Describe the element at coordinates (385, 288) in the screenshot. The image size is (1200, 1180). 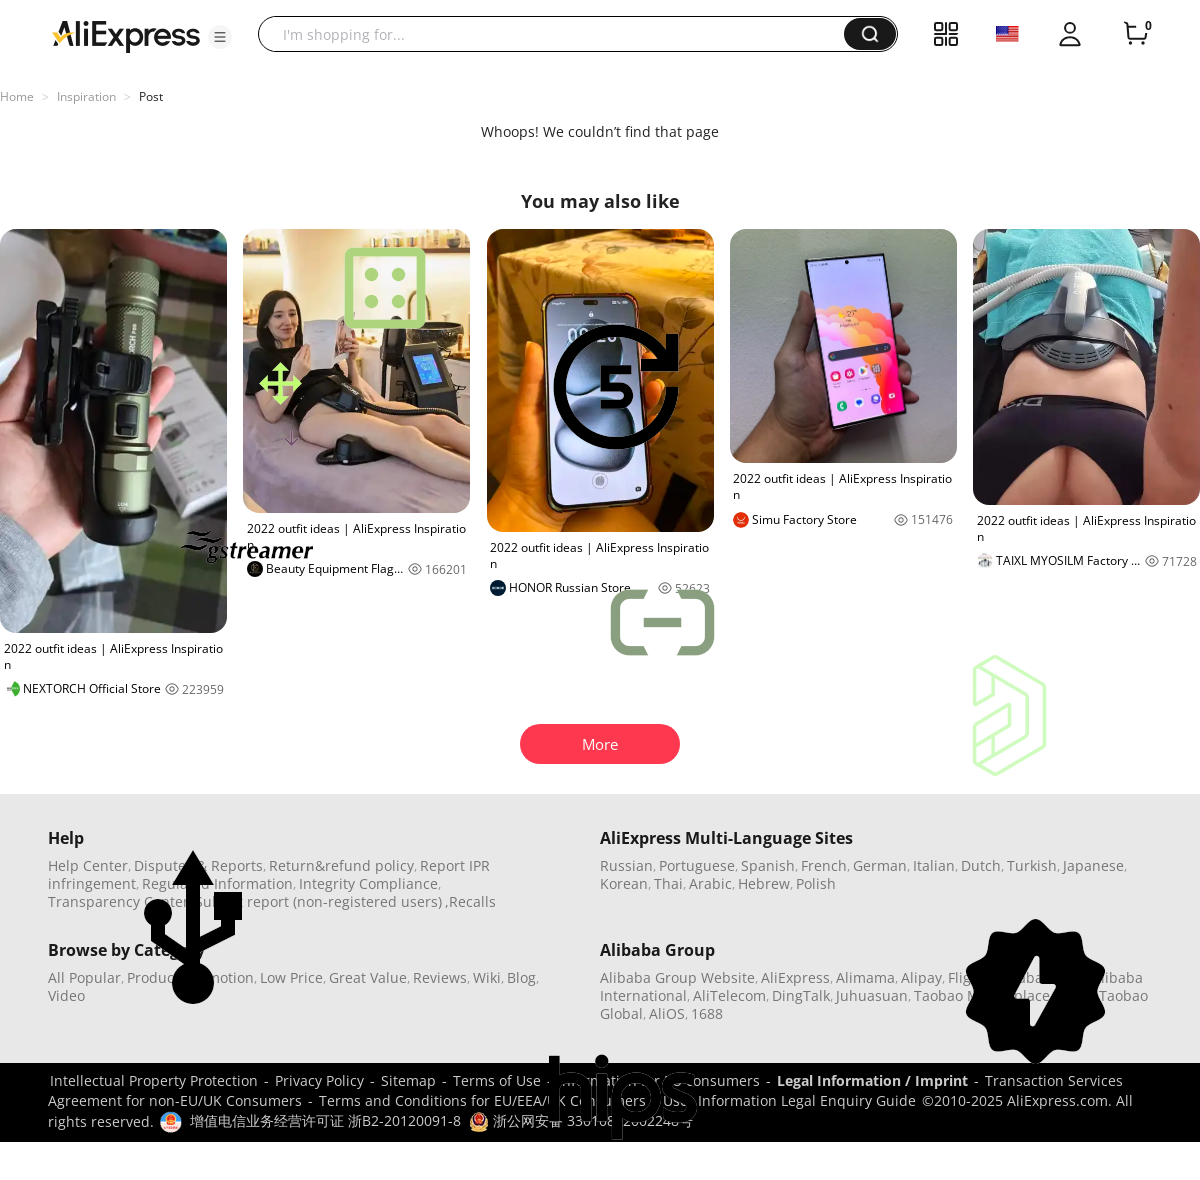
I see `randomize or shuffle content` at that location.